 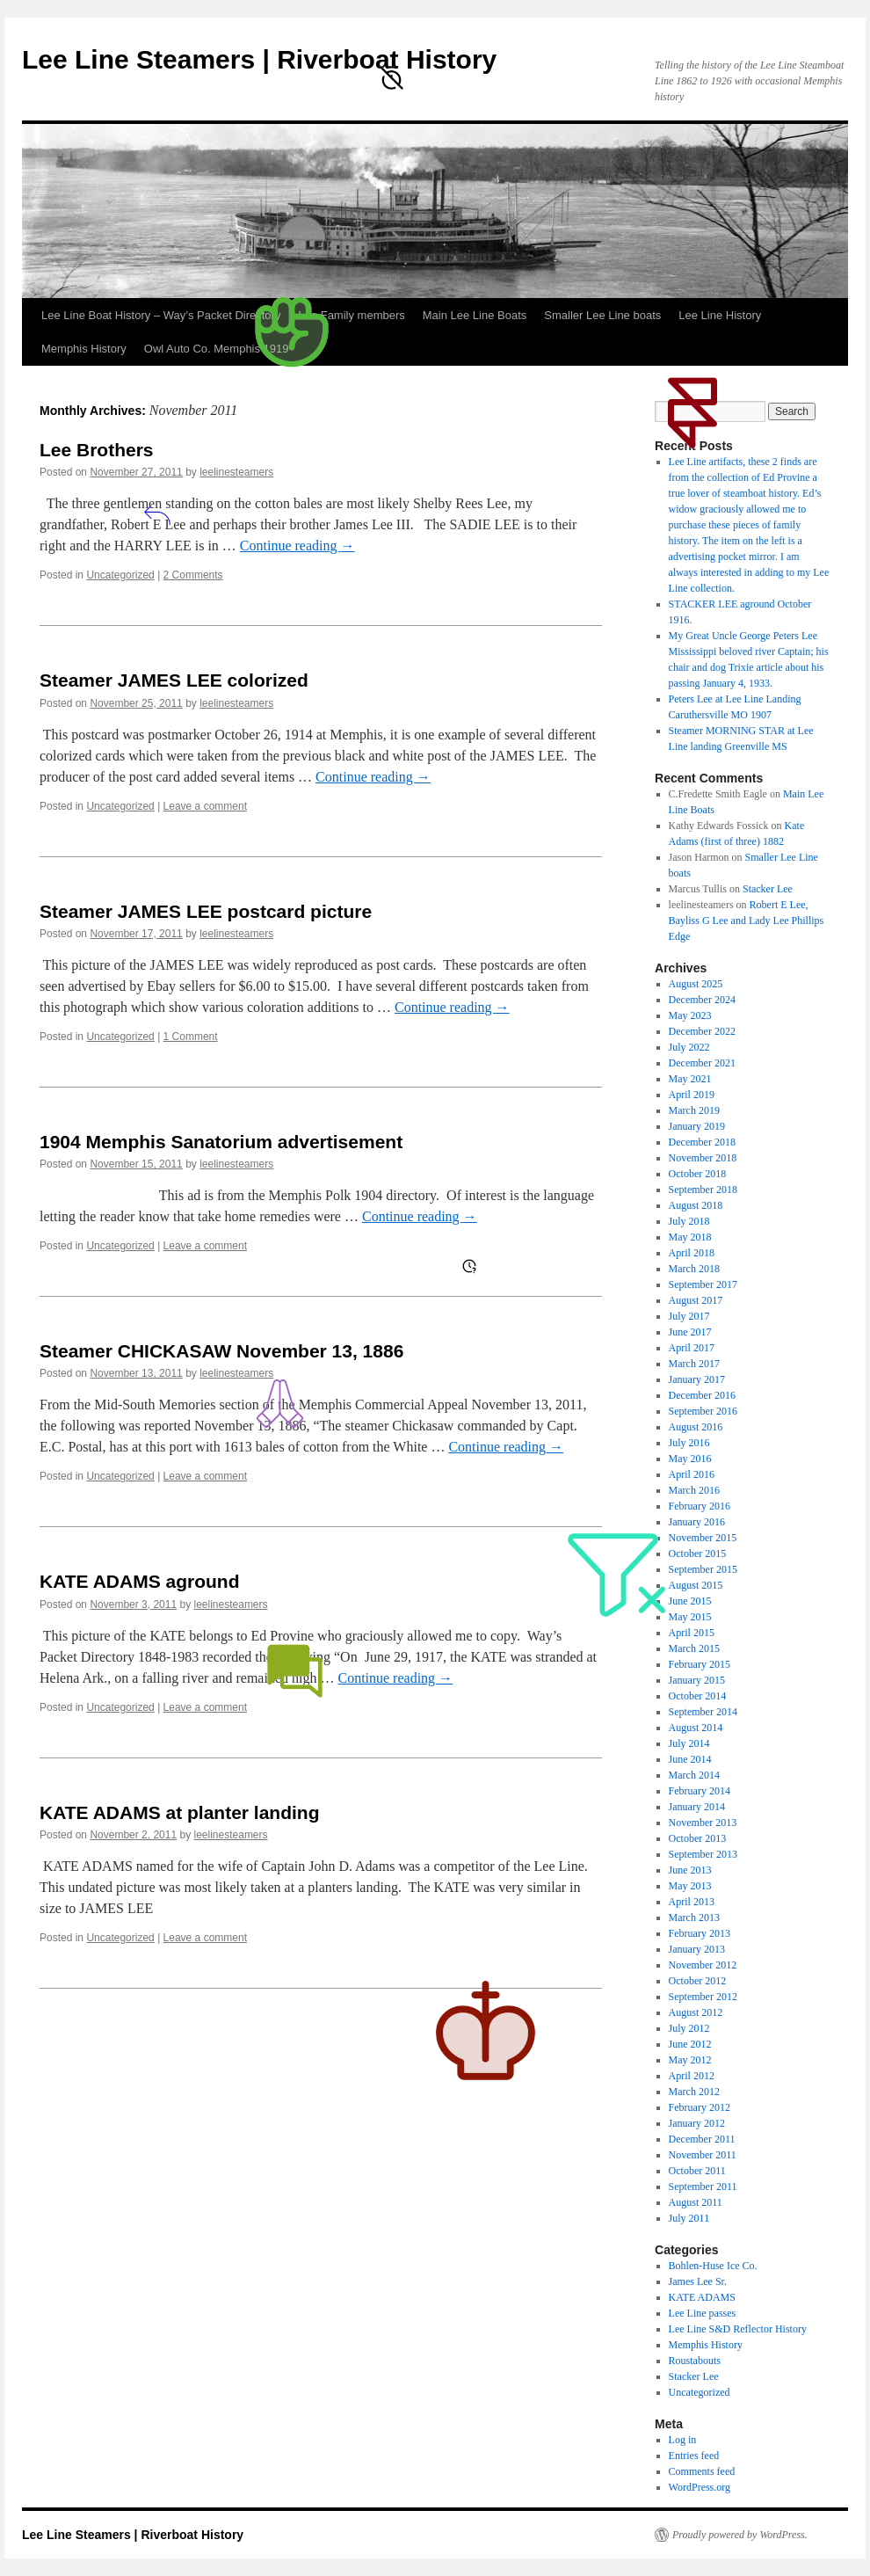 What do you see at coordinates (292, 331) in the screenshot?
I see `indicates solidarity or support action` at bounding box center [292, 331].